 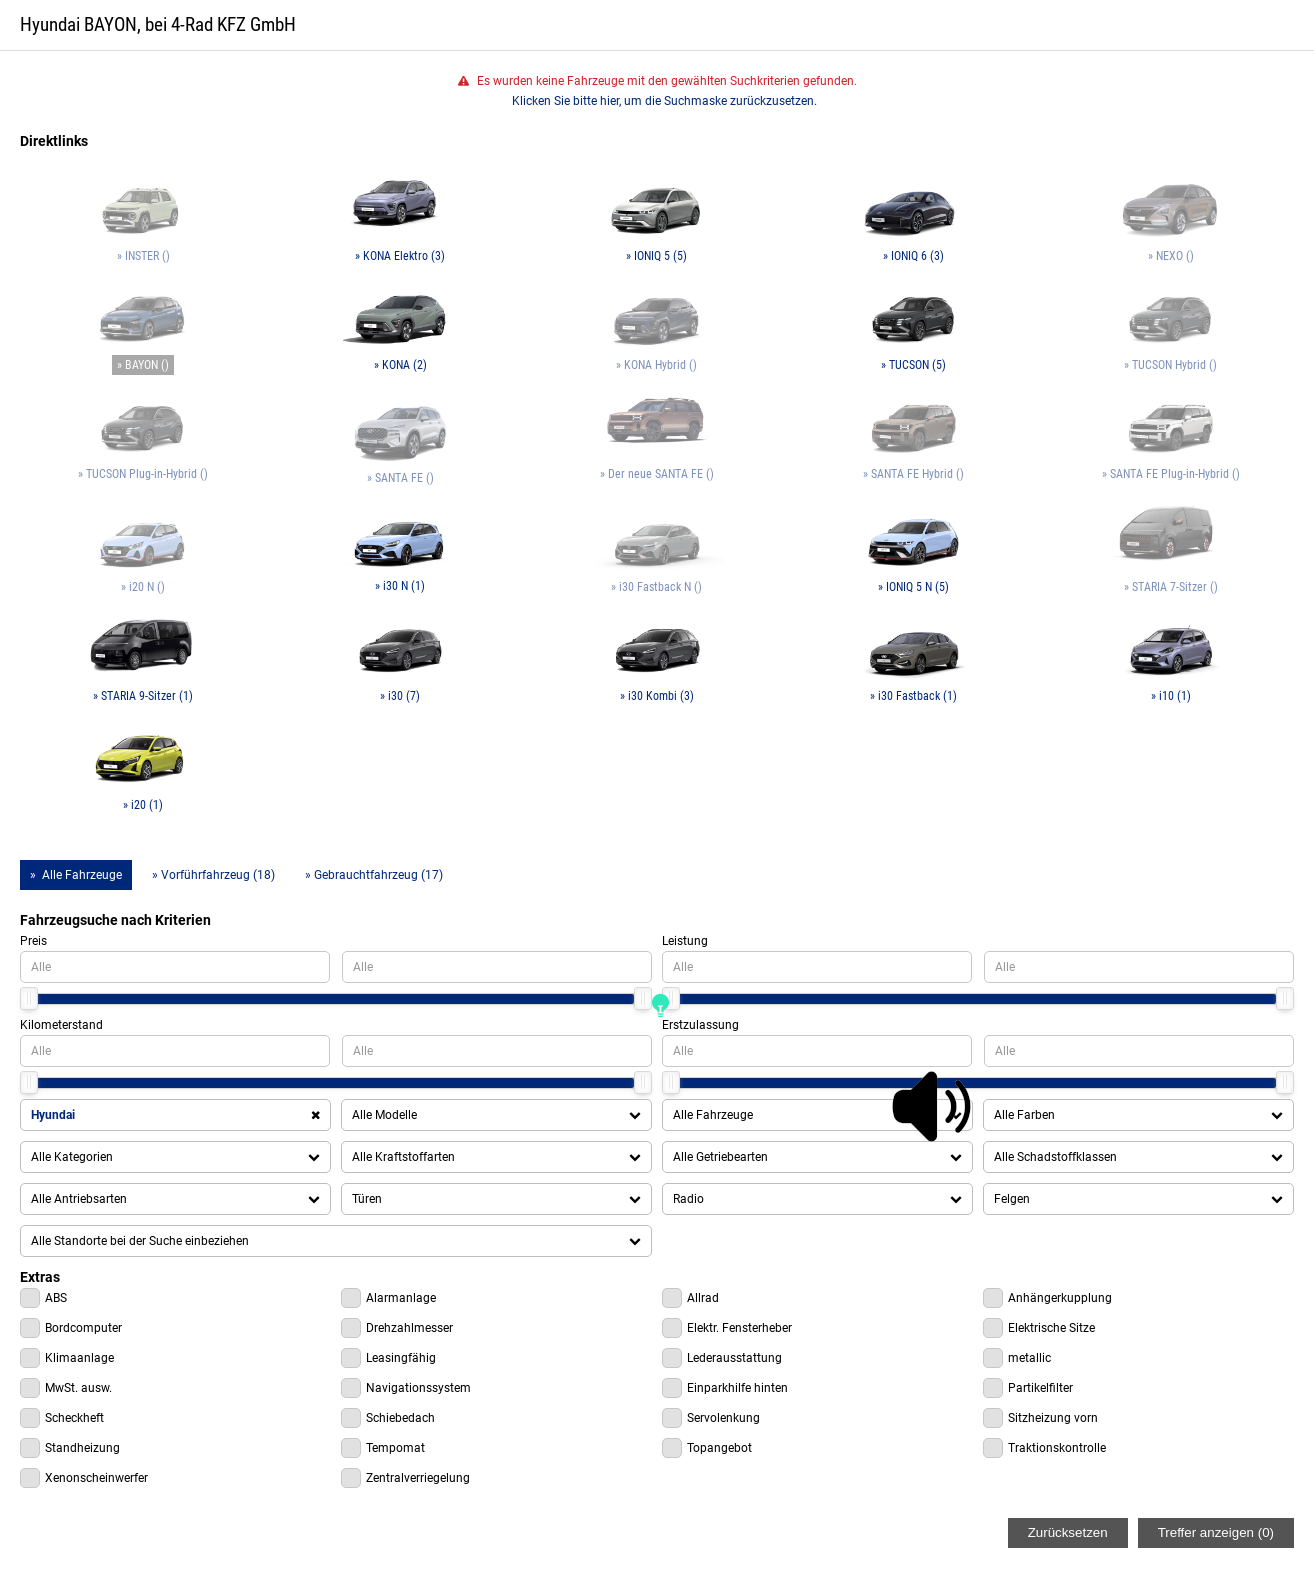 What do you see at coordinates (660, 1005) in the screenshot?
I see `view tips or suggestions` at bounding box center [660, 1005].